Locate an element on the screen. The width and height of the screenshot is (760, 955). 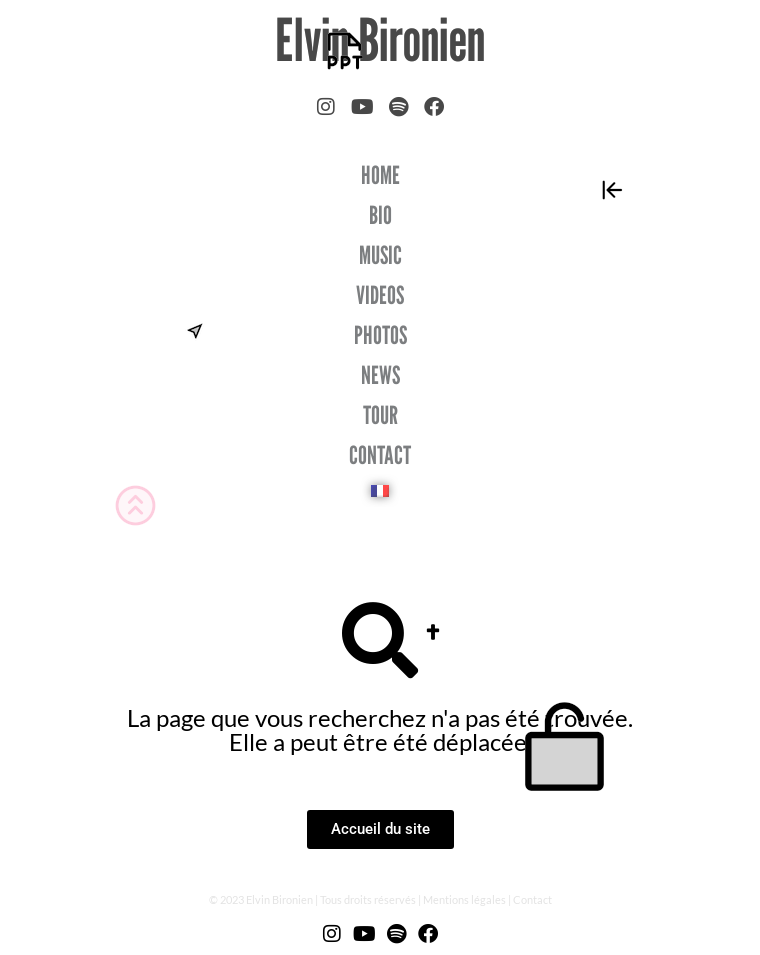
scroll to top of page is located at coordinates (135, 505).